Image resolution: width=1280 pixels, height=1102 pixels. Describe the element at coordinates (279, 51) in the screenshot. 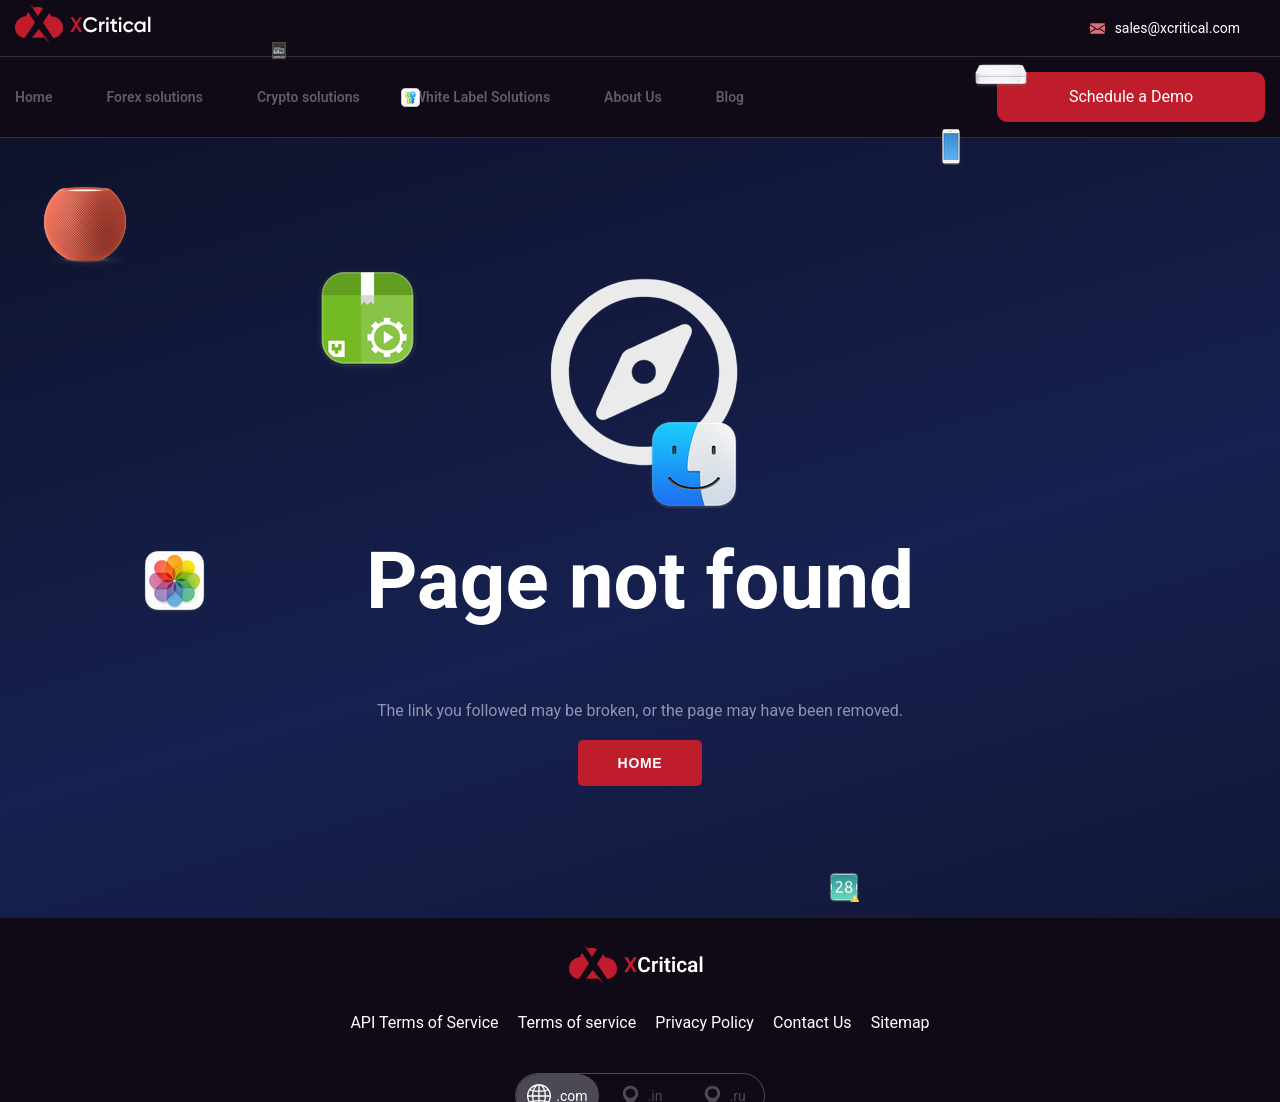

I see `open the EXS24 sampler instrument in GarageBand` at that location.